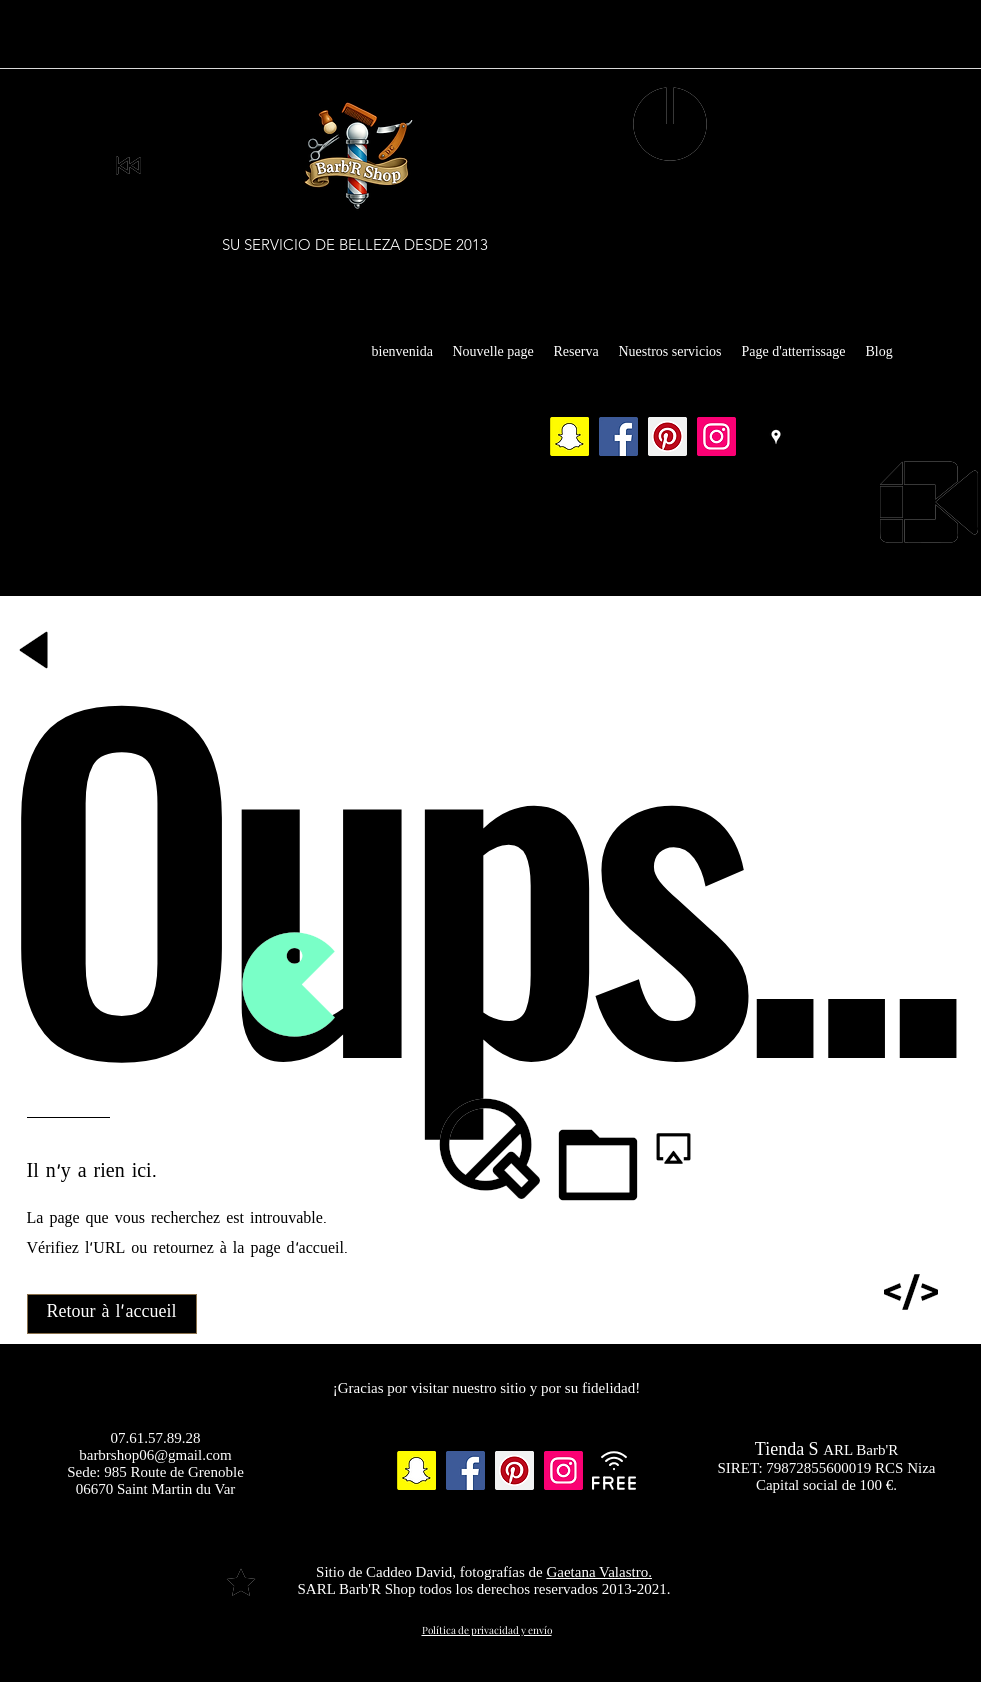  Describe the element at coordinates (38, 650) in the screenshot. I see `play media in reverse` at that location.